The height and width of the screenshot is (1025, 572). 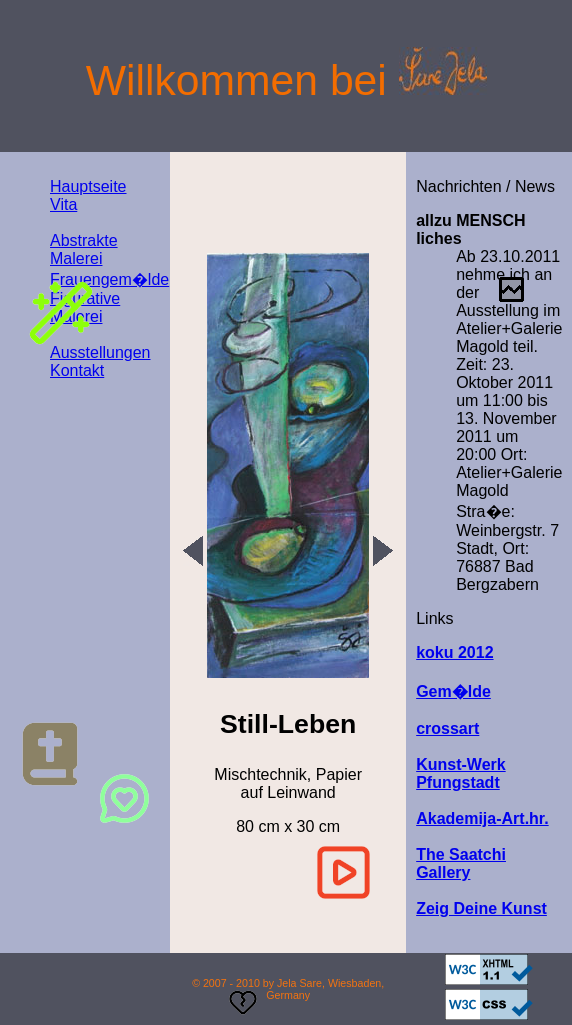 What do you see at coordinates (50, 754) in the screenshot?
I see `access bible or religious texts` at bounding box center [50, 754].